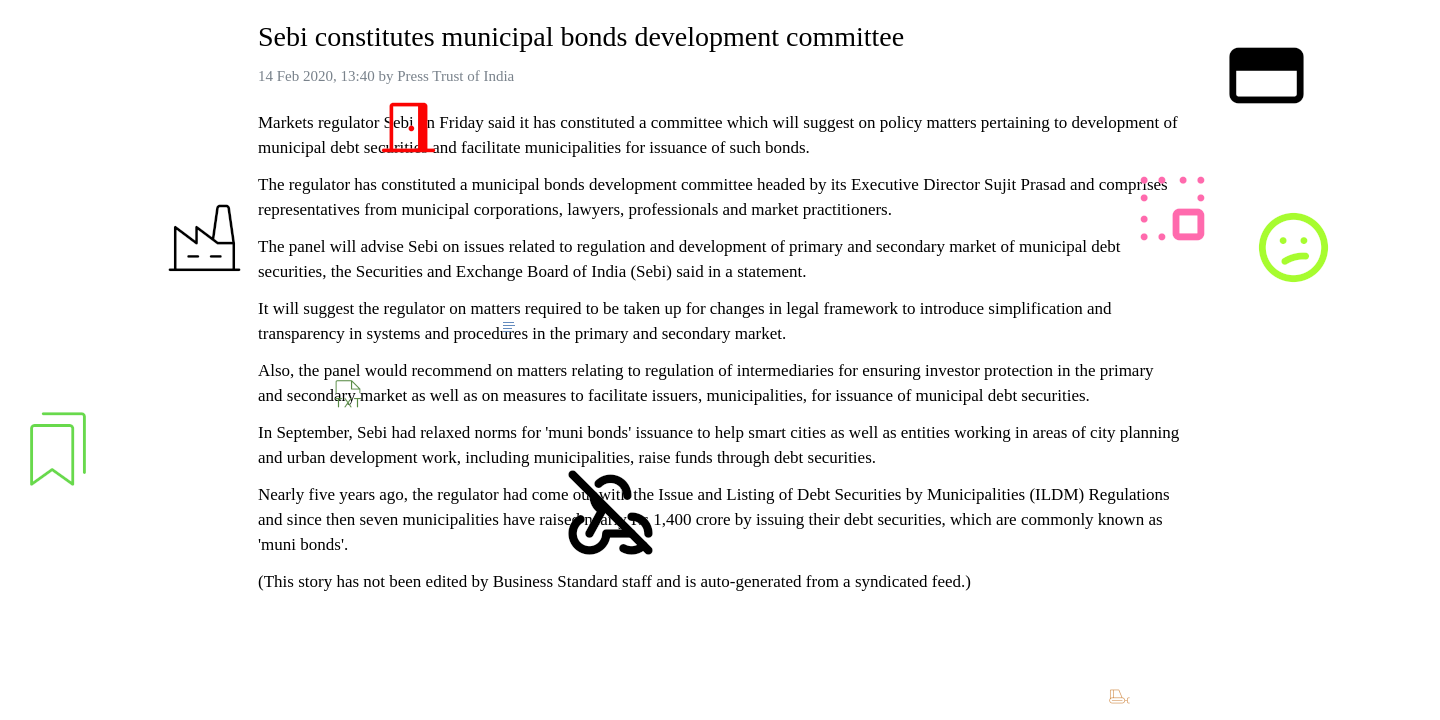 This screenshot has height=720, width=1440. What do you see at coordinates (1172, 208) in the screenshot?
I see `align element to bottom-right corner` at bounding box center [1172, 208].